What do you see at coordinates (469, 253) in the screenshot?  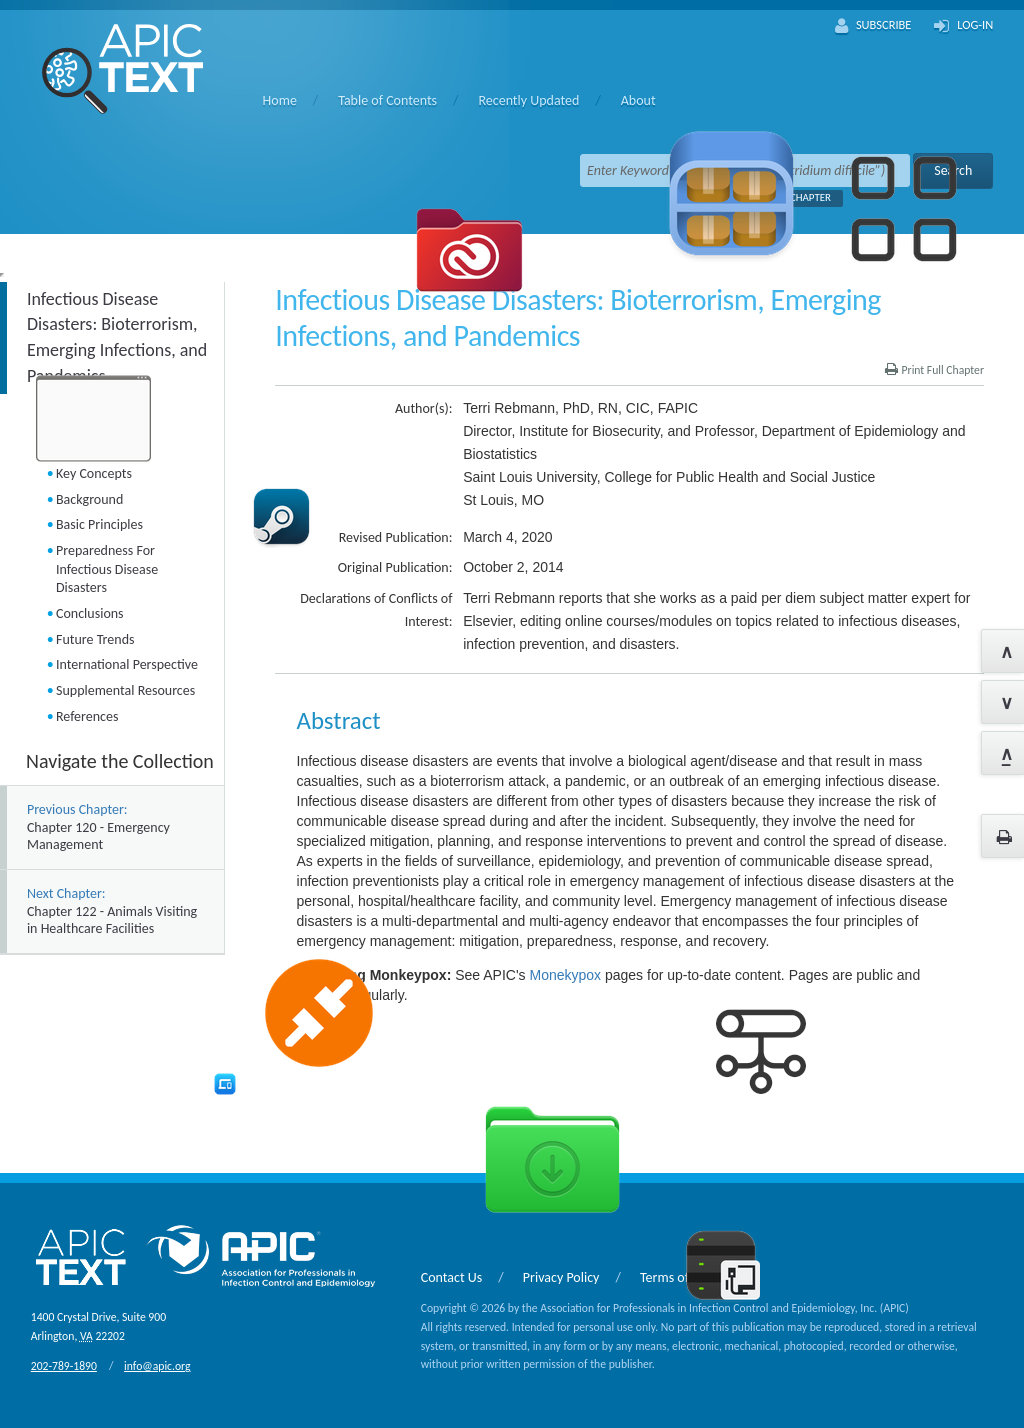 I see `open adobe creative cloud files folder` at bounding box center [469, 253].